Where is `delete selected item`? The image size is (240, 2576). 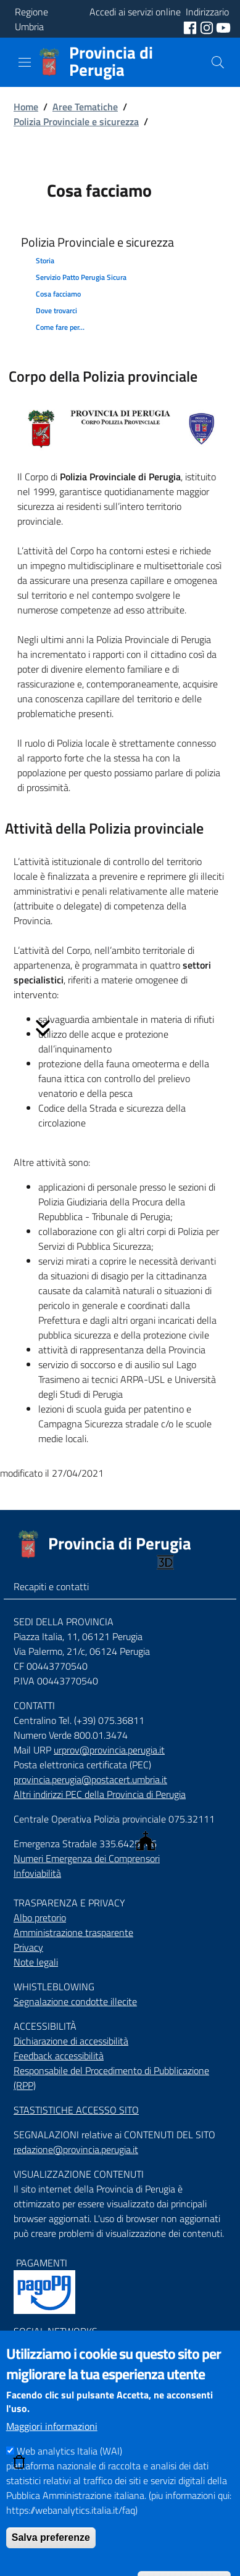 delete selected item is located at coordinates (19, 2462).